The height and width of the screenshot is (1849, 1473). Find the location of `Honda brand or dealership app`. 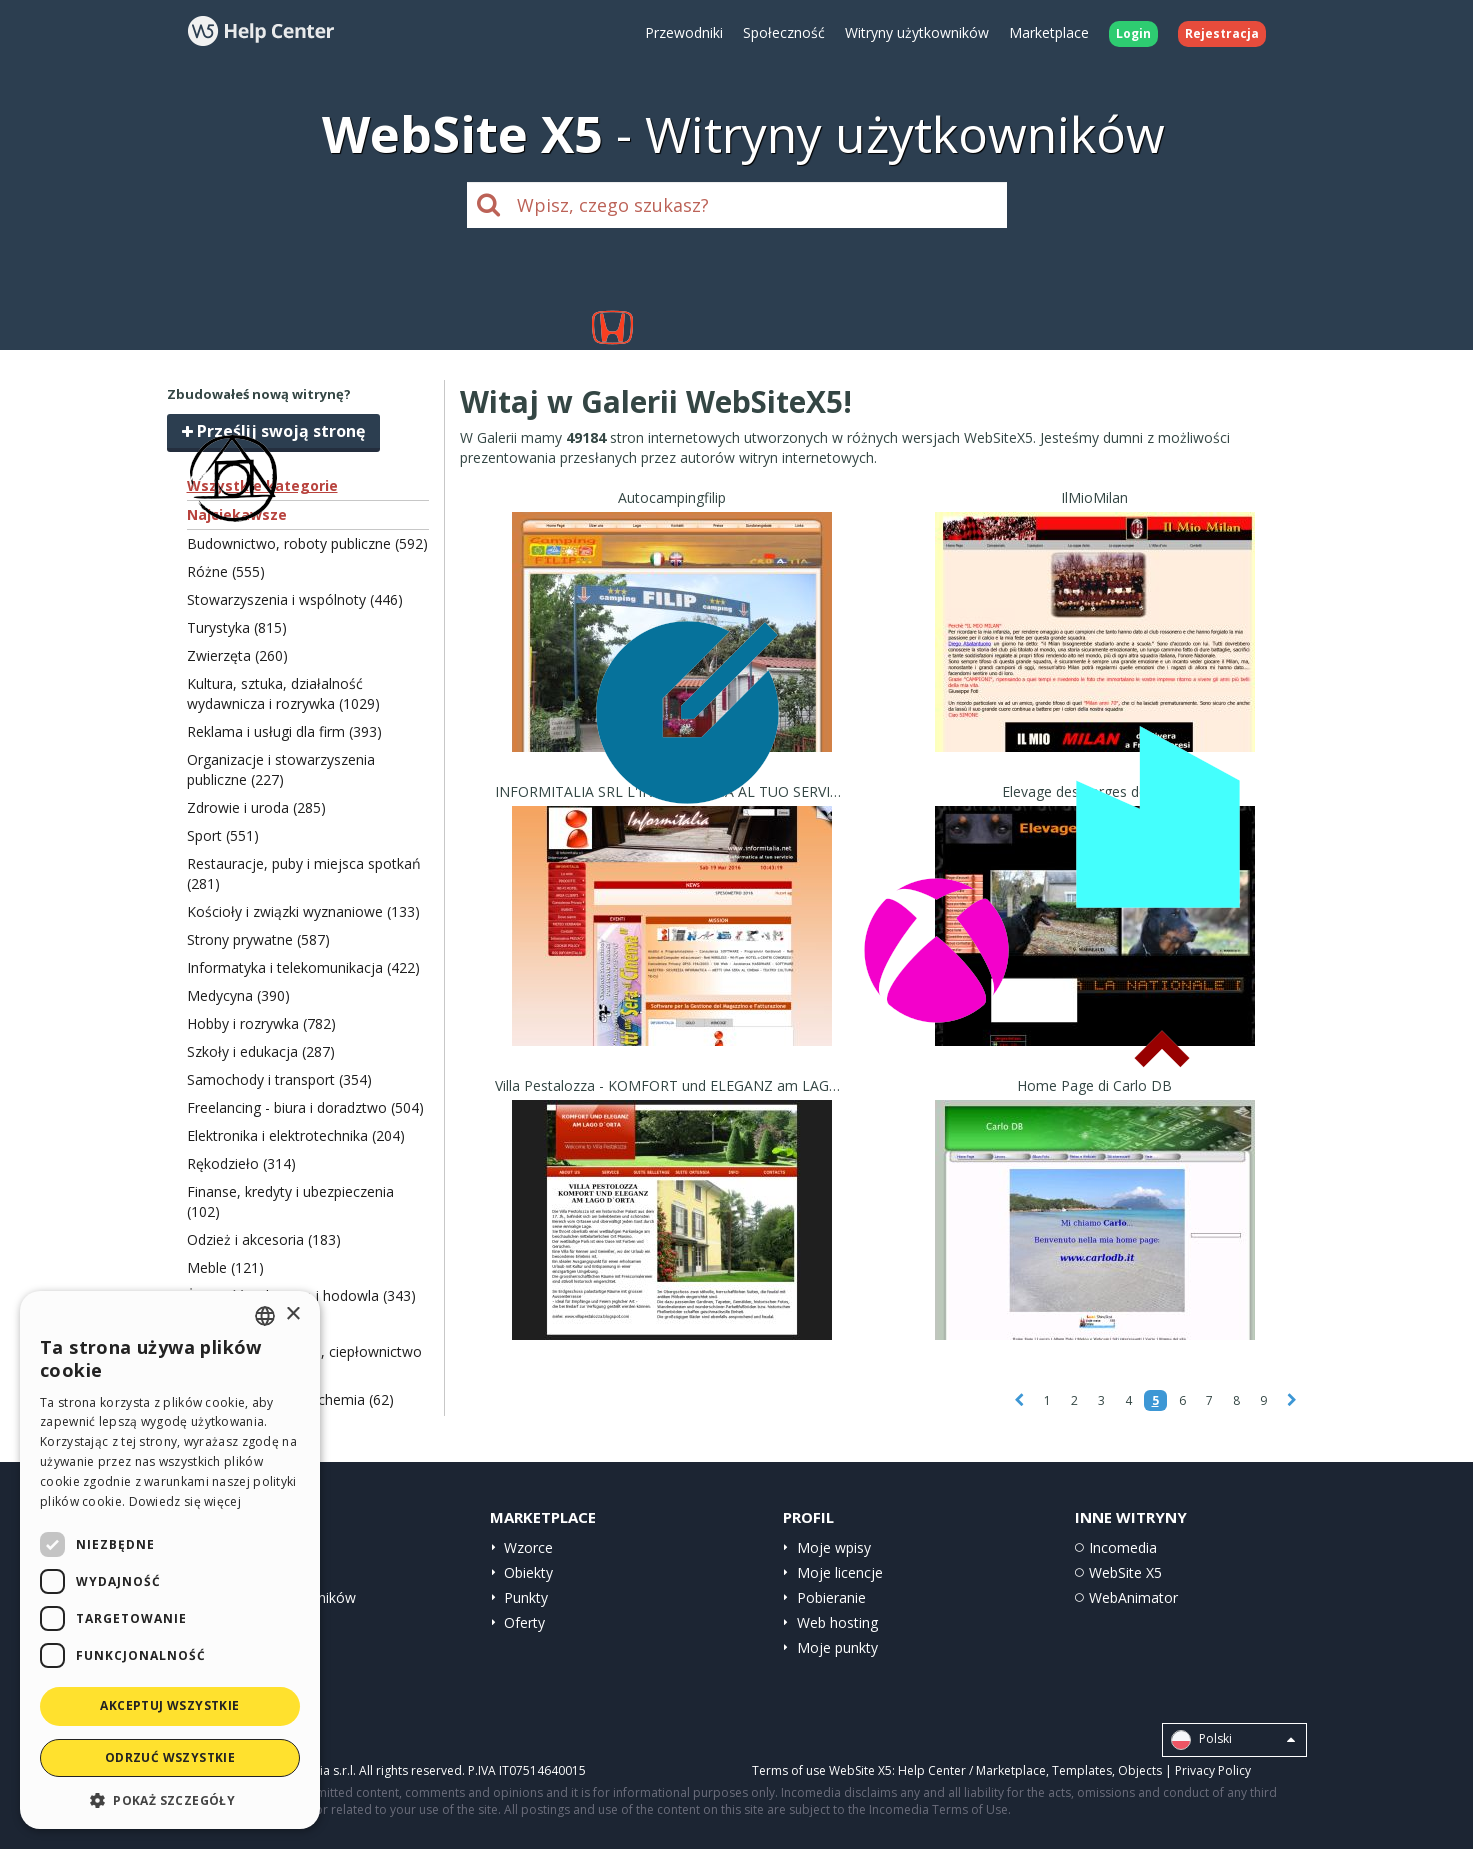

Honda brand or dealership app is located at coordinates (612, 327).